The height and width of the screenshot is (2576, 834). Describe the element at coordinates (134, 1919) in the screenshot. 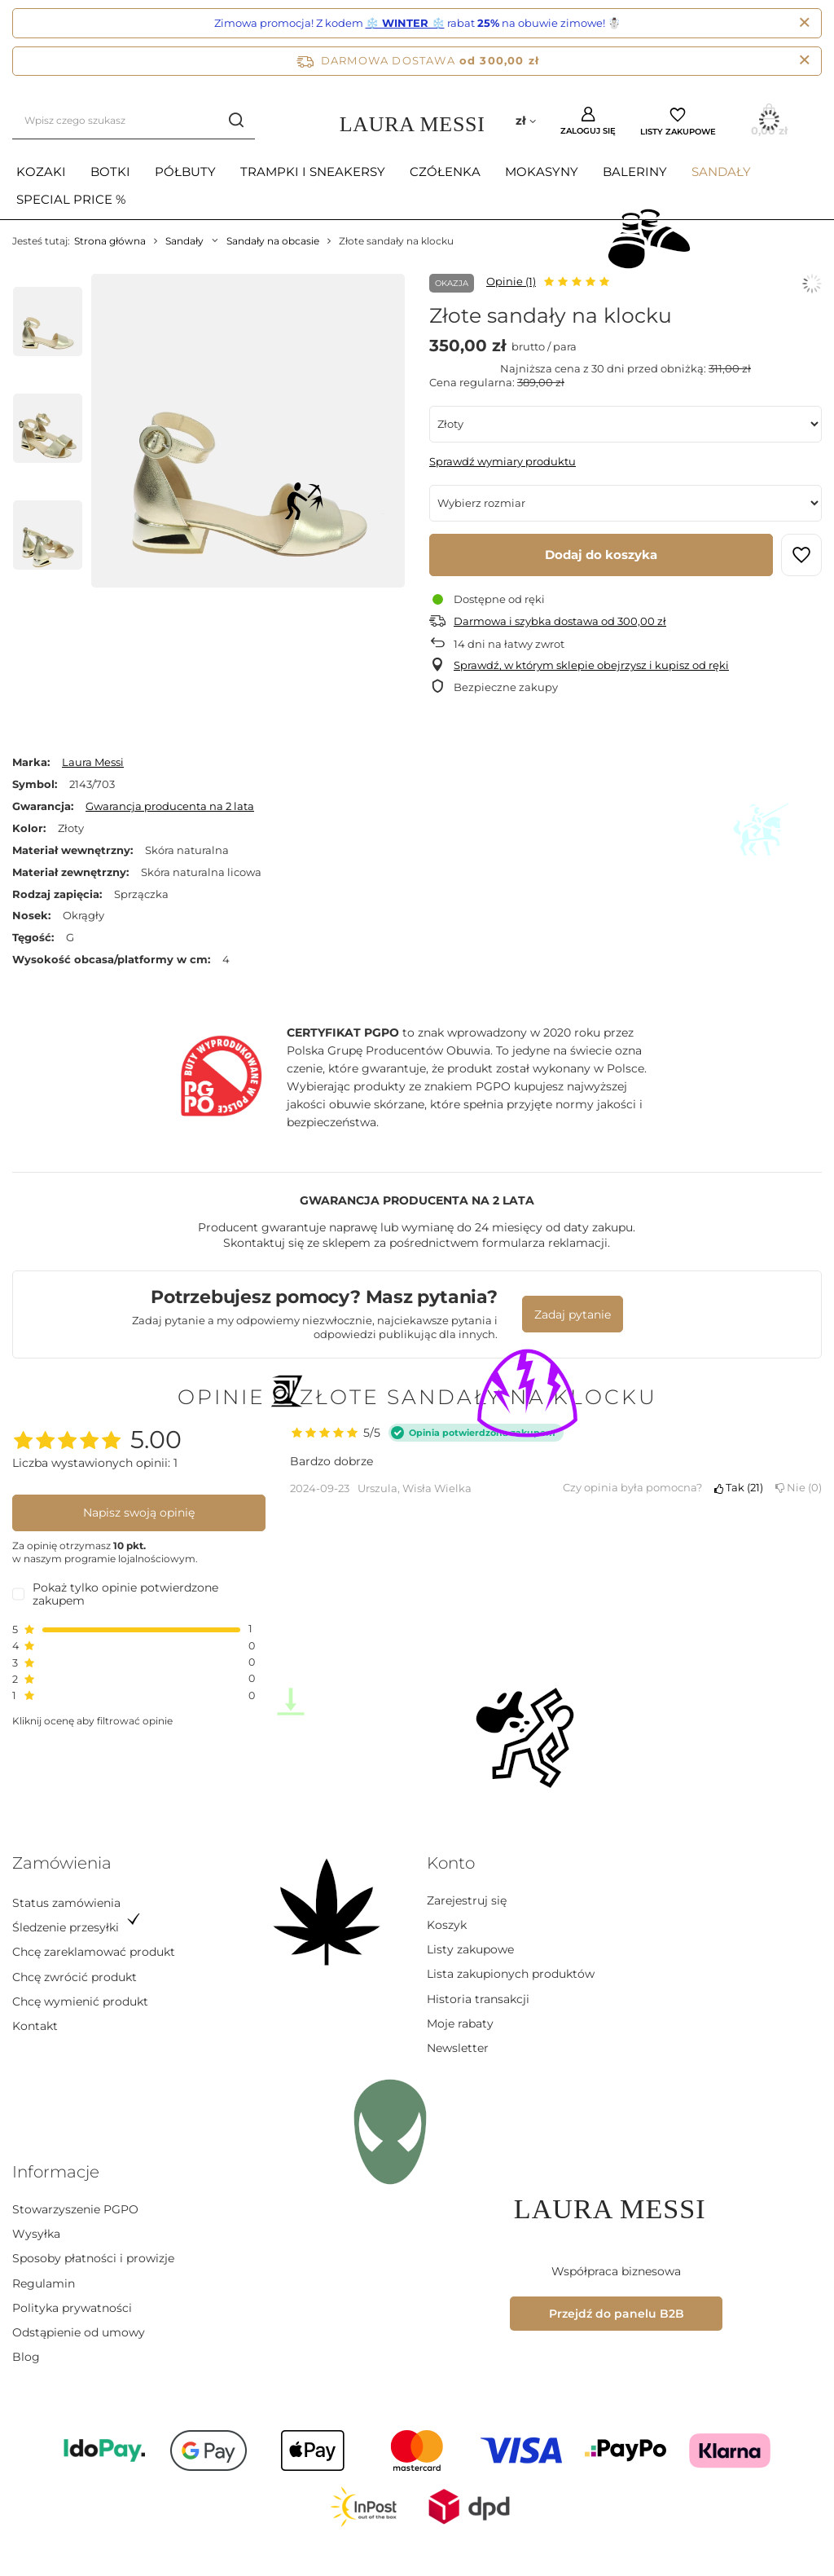

I see `confirm or complete an action` at that location.